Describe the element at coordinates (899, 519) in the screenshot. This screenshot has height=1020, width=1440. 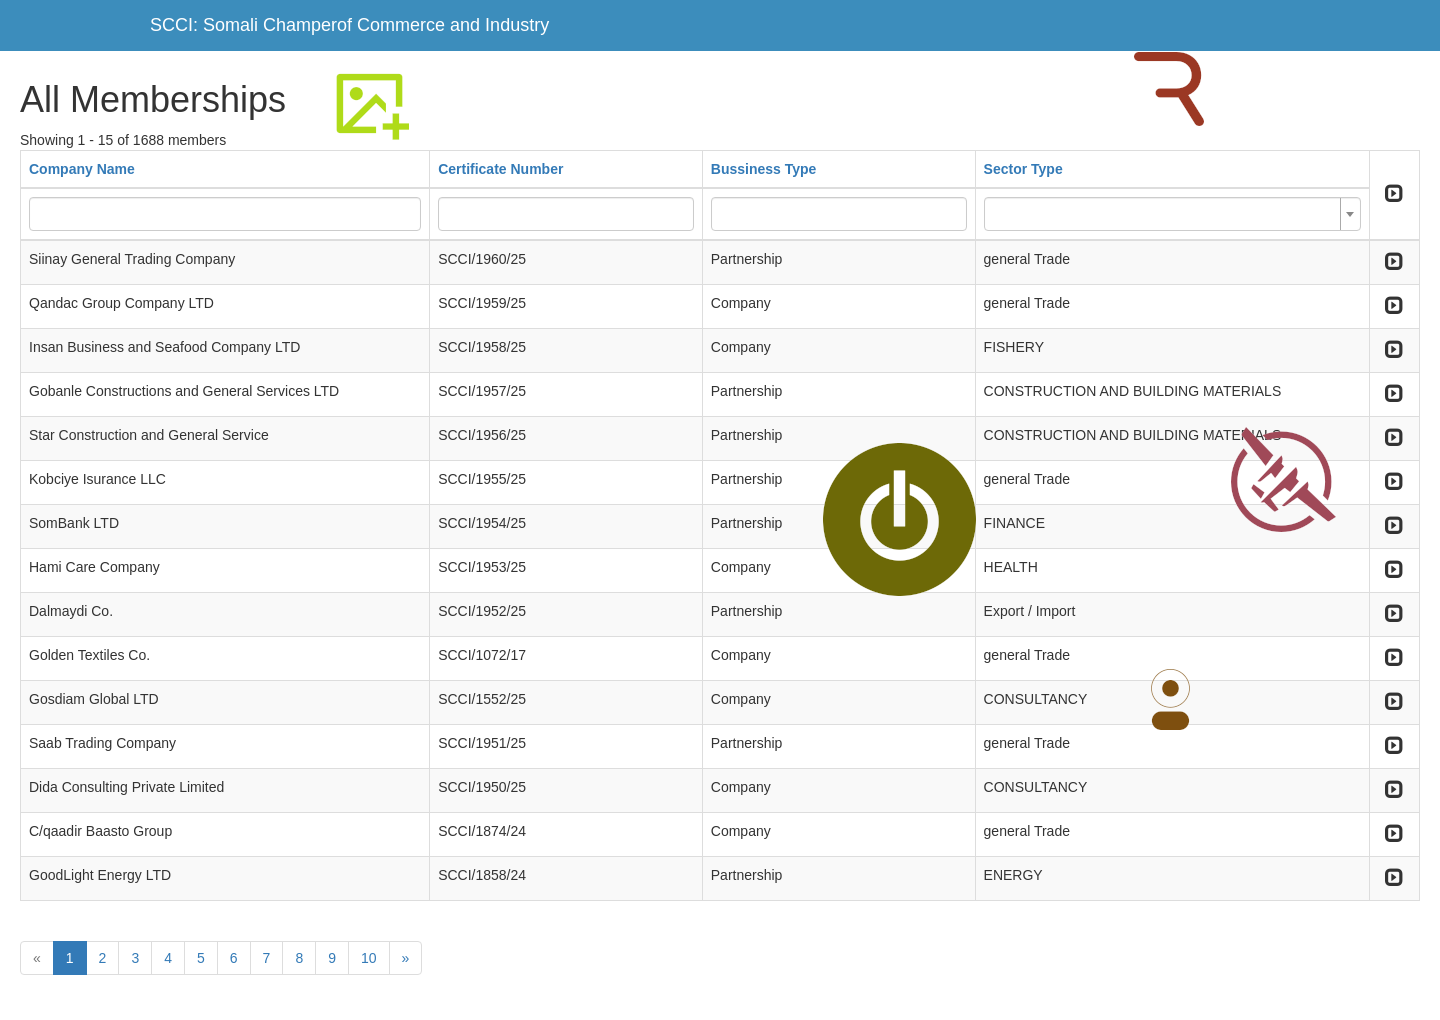
I see `open the Toggl Track time tracking app` at that location.